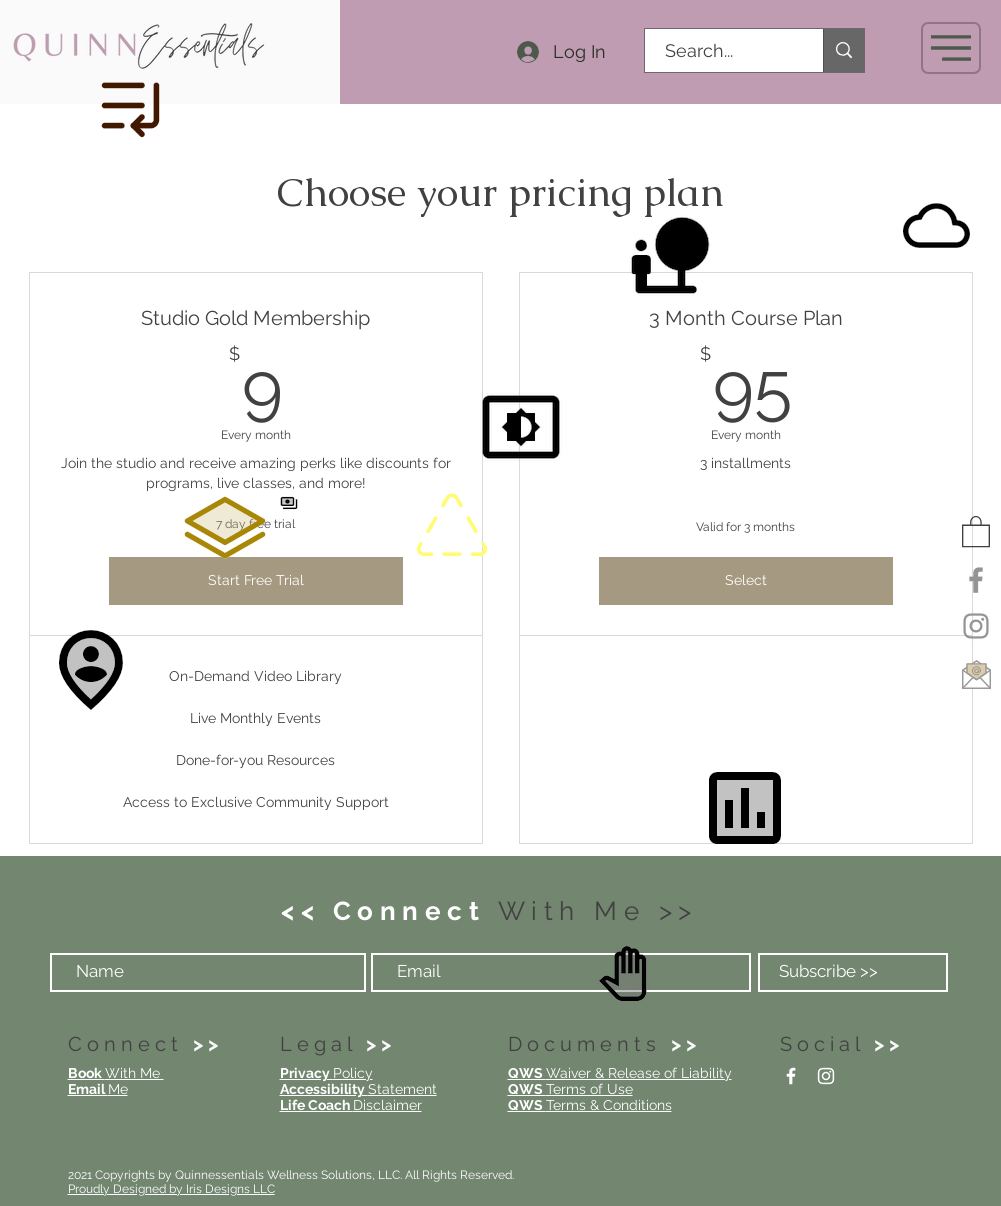 This screenshot has height=1206, width=1001. Describe the element at coordinates (521, 427) in the screenshot. I see `adjust display brightness settings` at that location.